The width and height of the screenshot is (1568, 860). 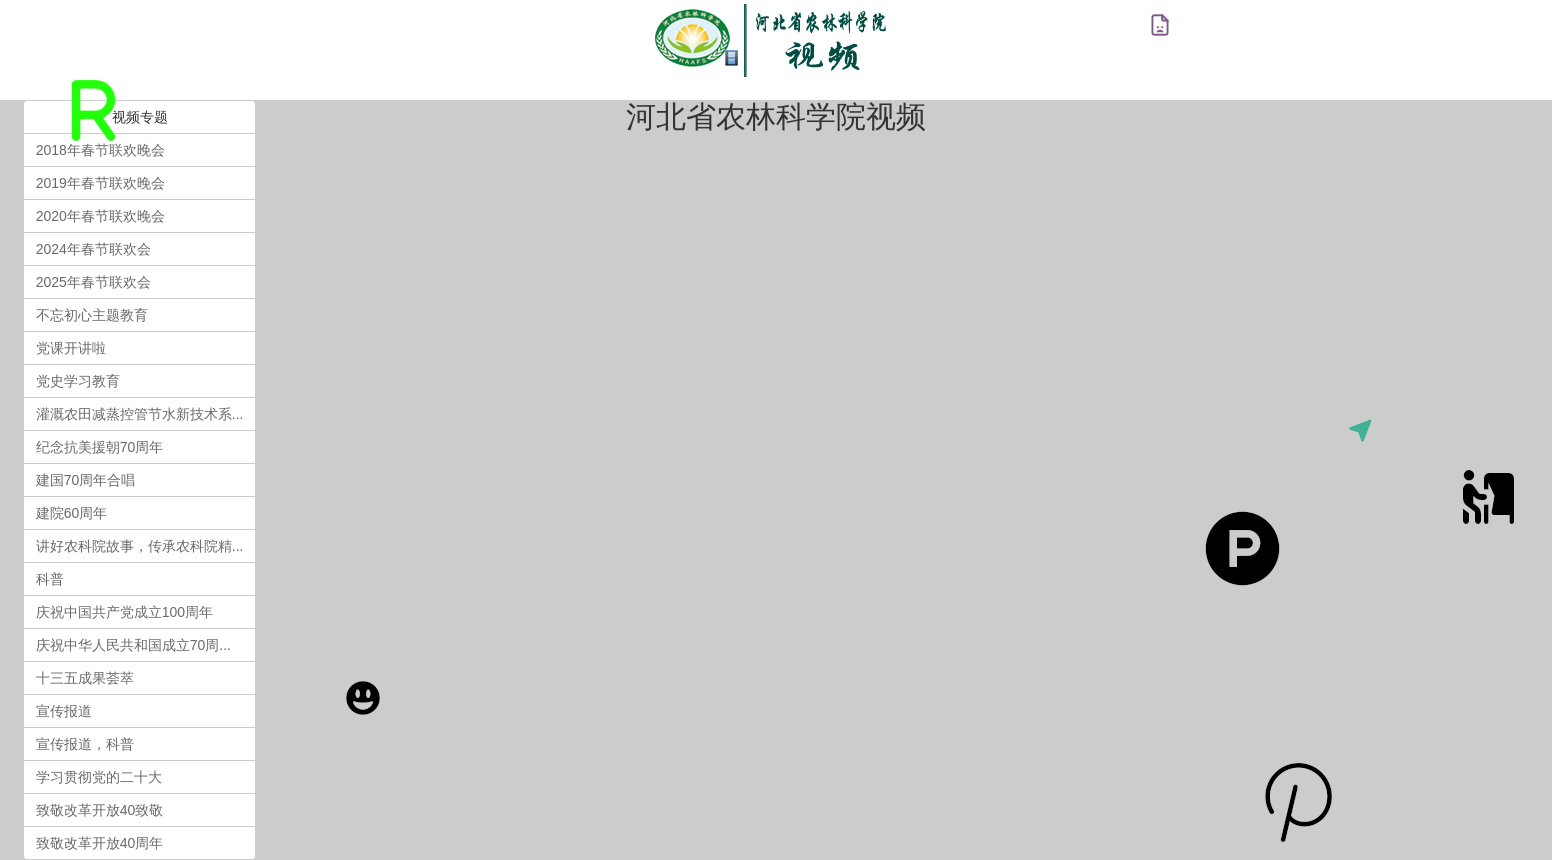 What do you see at coordinates (363, 698) in the screenshot?
I see `react to a message with a happy emoji` at bounding box center [363, 698].